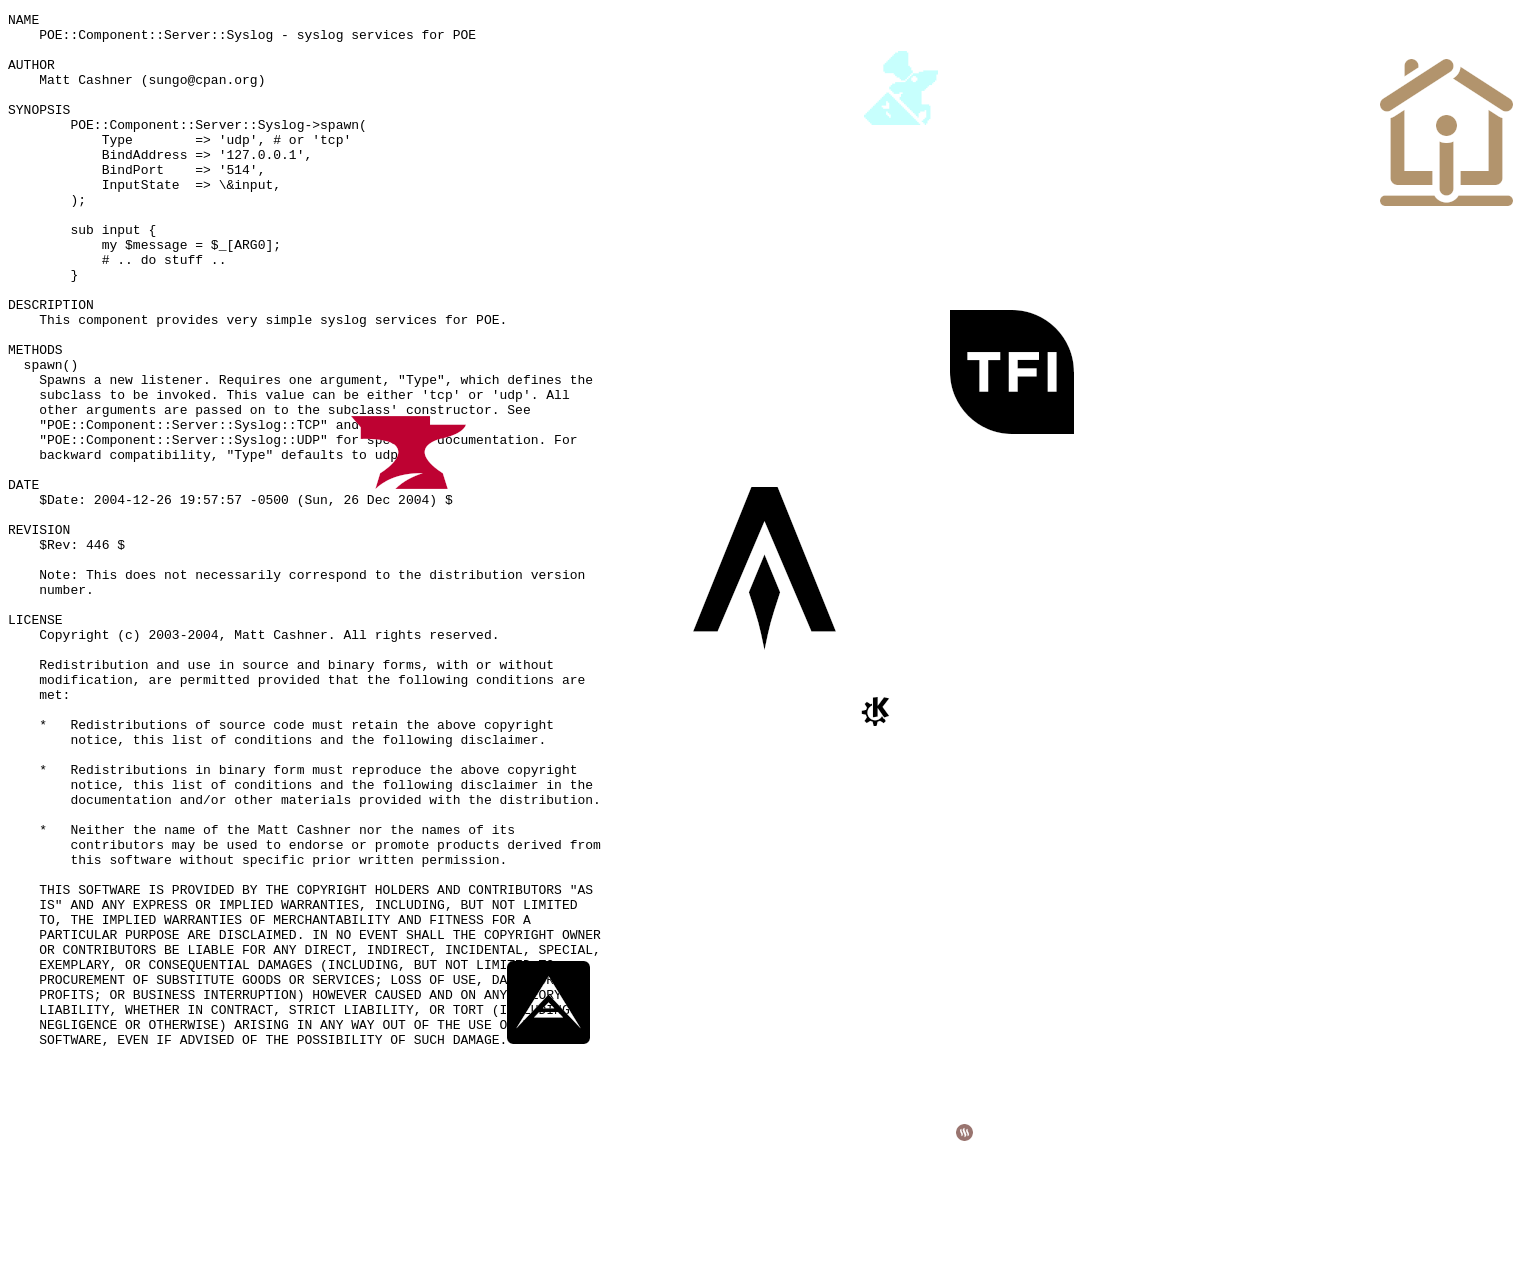  I want to click on open alacritty terminal emulator, so click(764, 568).